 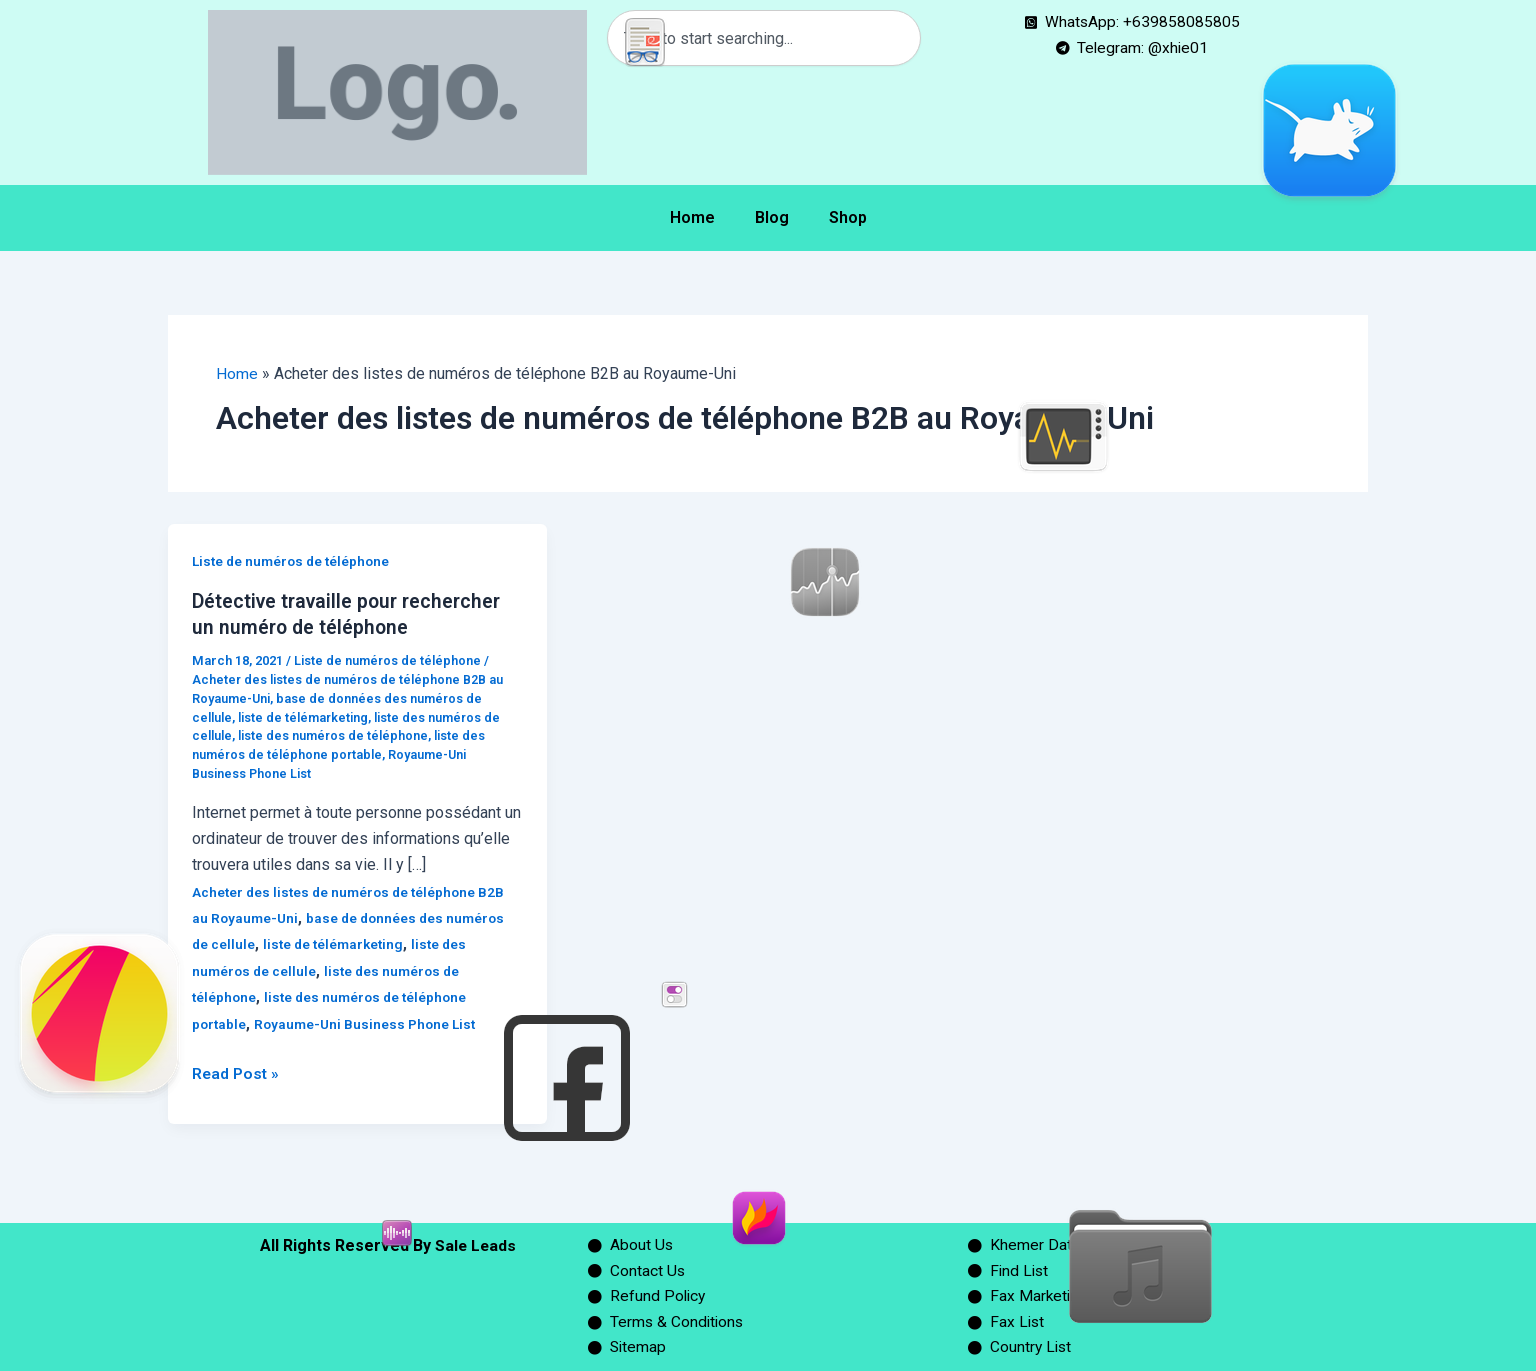 What do you see at coordinates (825, 582) in the screenshot?
I see `open the stocks app` at bounding box center [825, 582].